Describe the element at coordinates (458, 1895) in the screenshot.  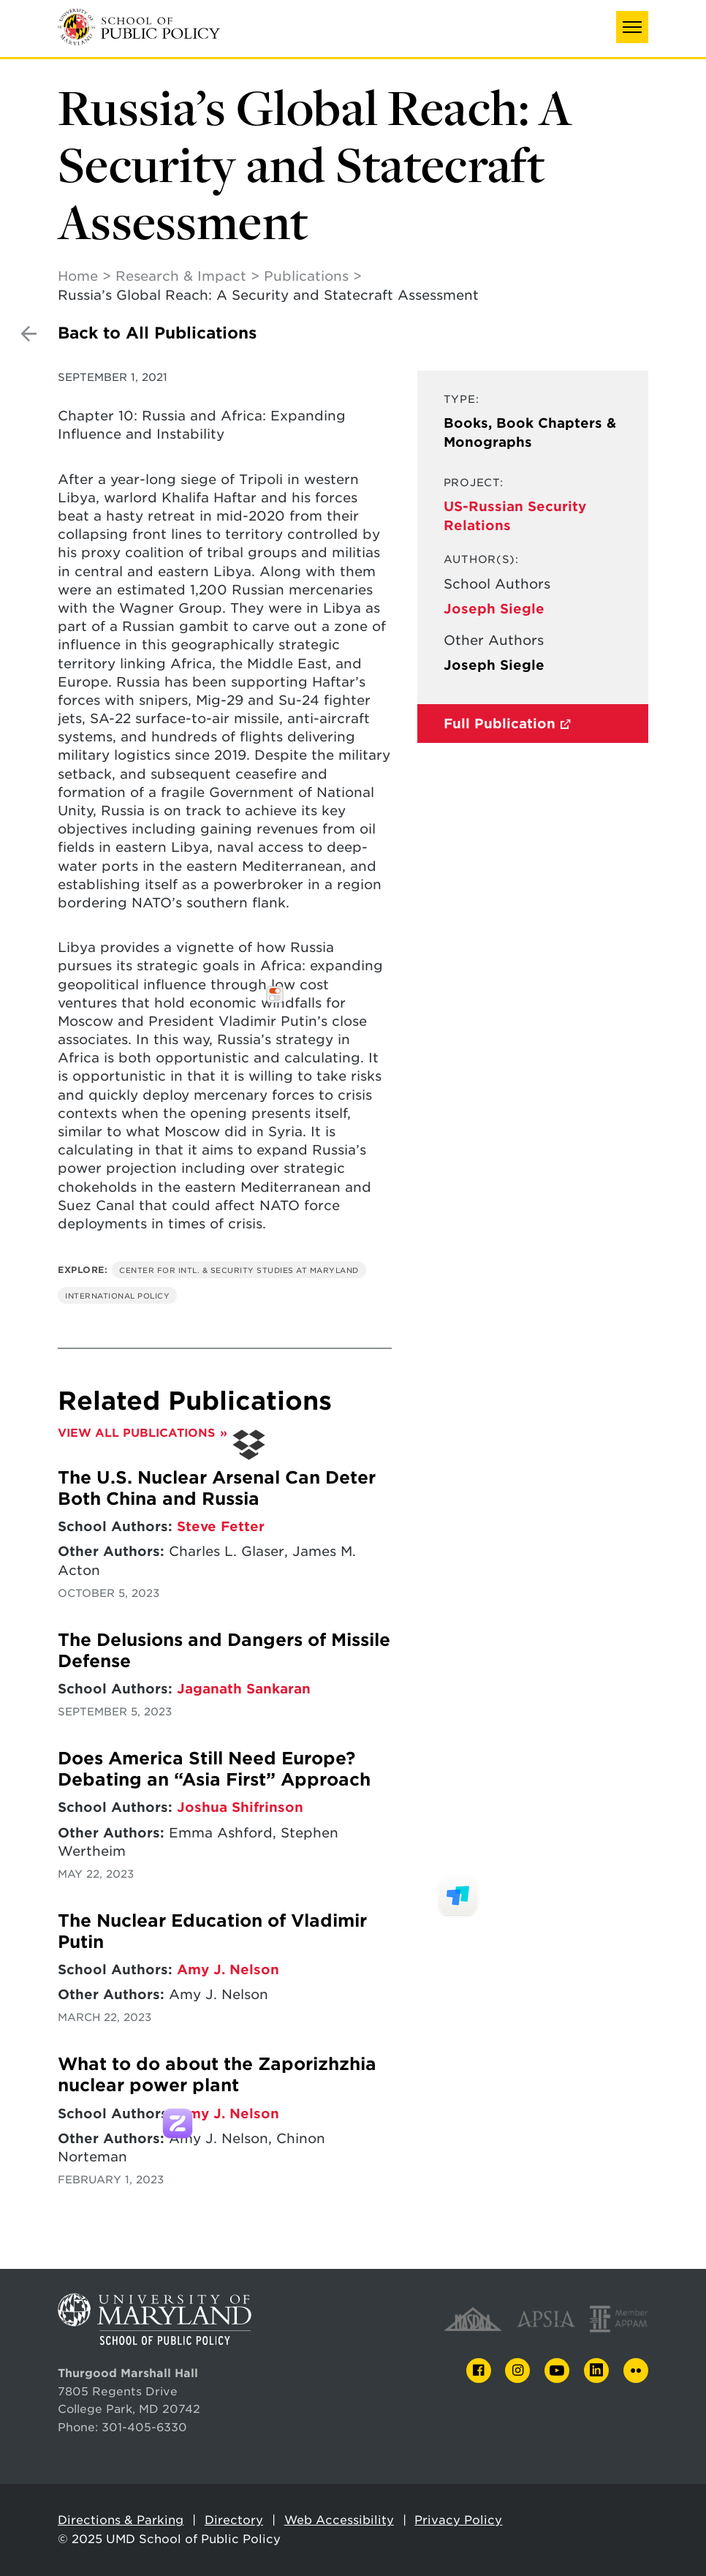
I see `open todesk remote desktop application` at that location.